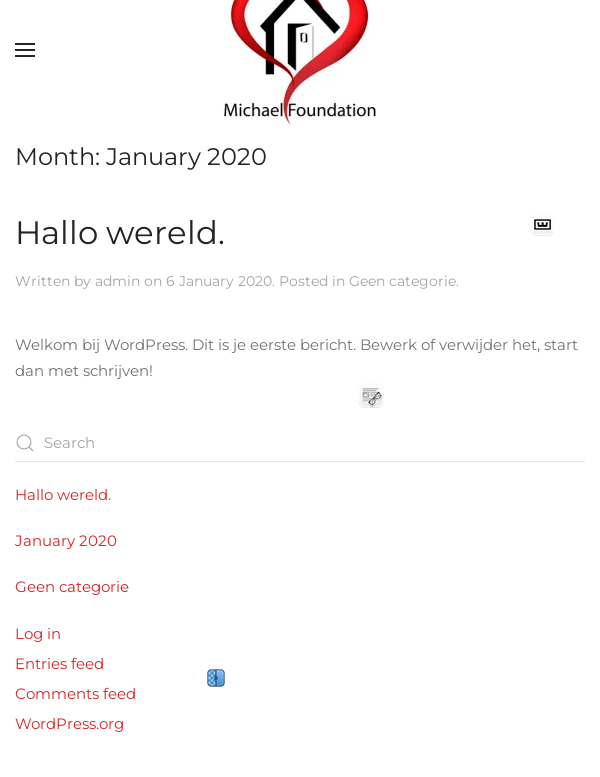 The height and width of the screenshot is (777, 600). What do you see at coordinates (216, 678) in the screenshot?
I see `open Upscayl image upscaling app` at bounding box center [216, 678].